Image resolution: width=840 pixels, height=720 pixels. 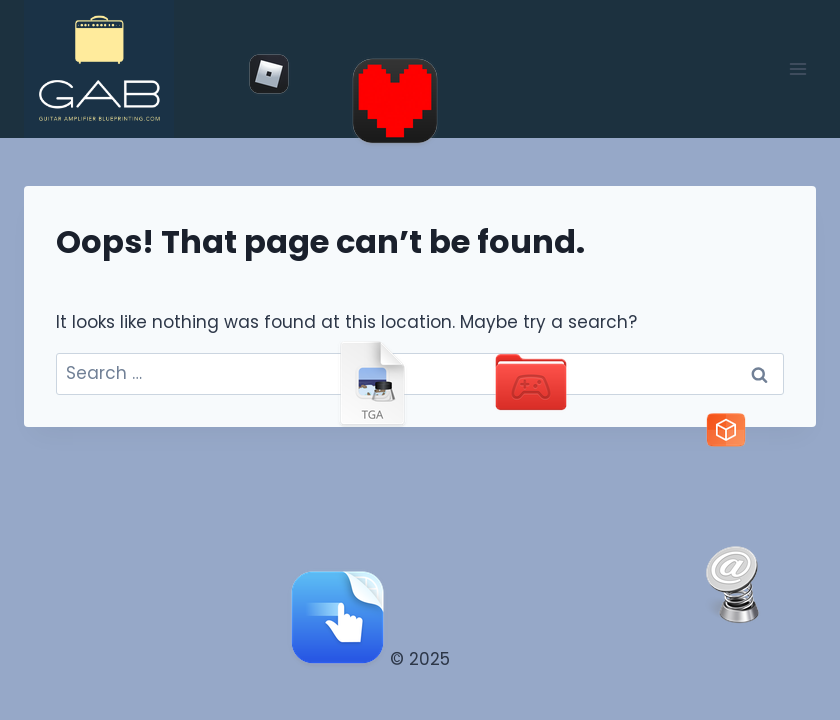 What do you see at coordinates (372, 384) in the screenshot?
I see `a TGA image file` at bounding box center [372, 384].